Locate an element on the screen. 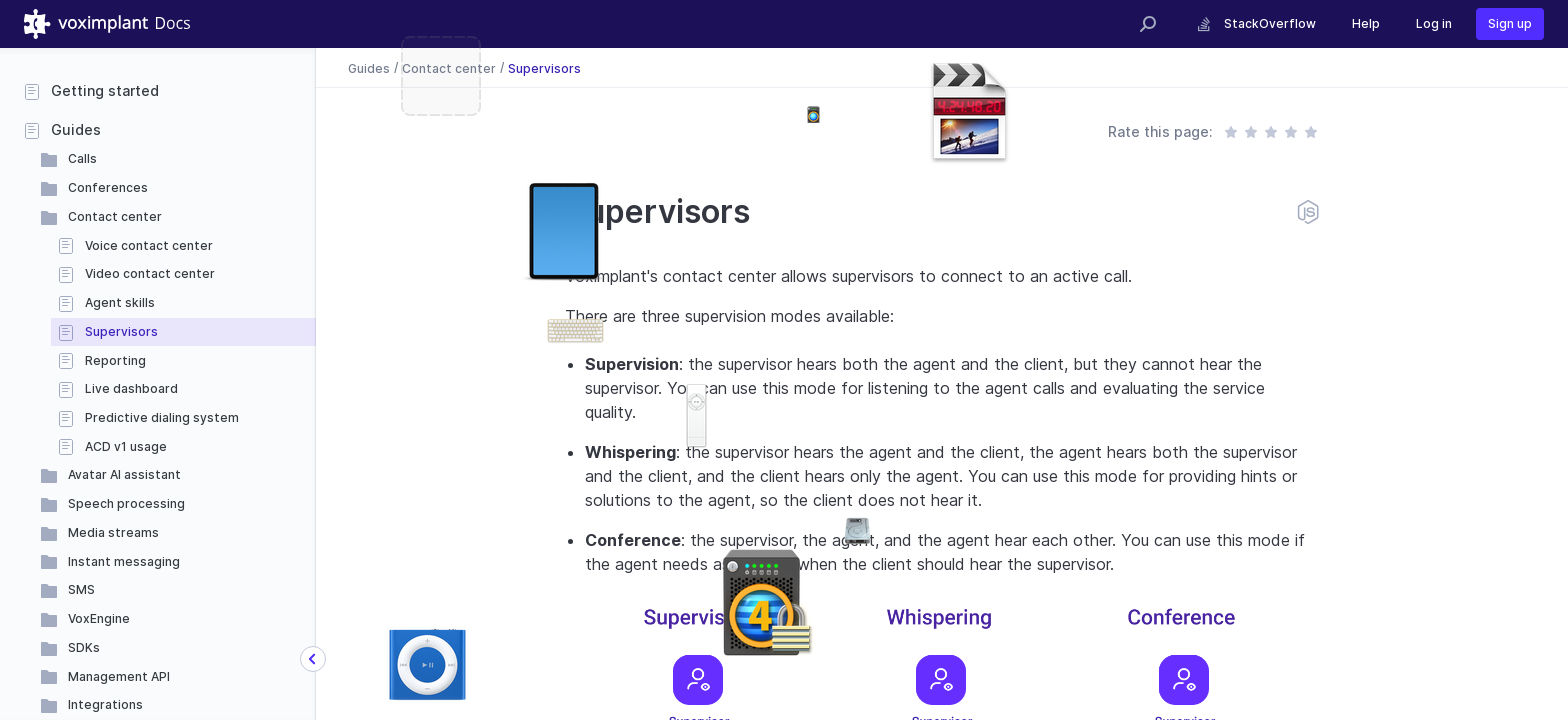 The width and height of the screenshot is (1568, 720). indicates a non-RAID storage device or single drive is located at coordinates (813, 114).